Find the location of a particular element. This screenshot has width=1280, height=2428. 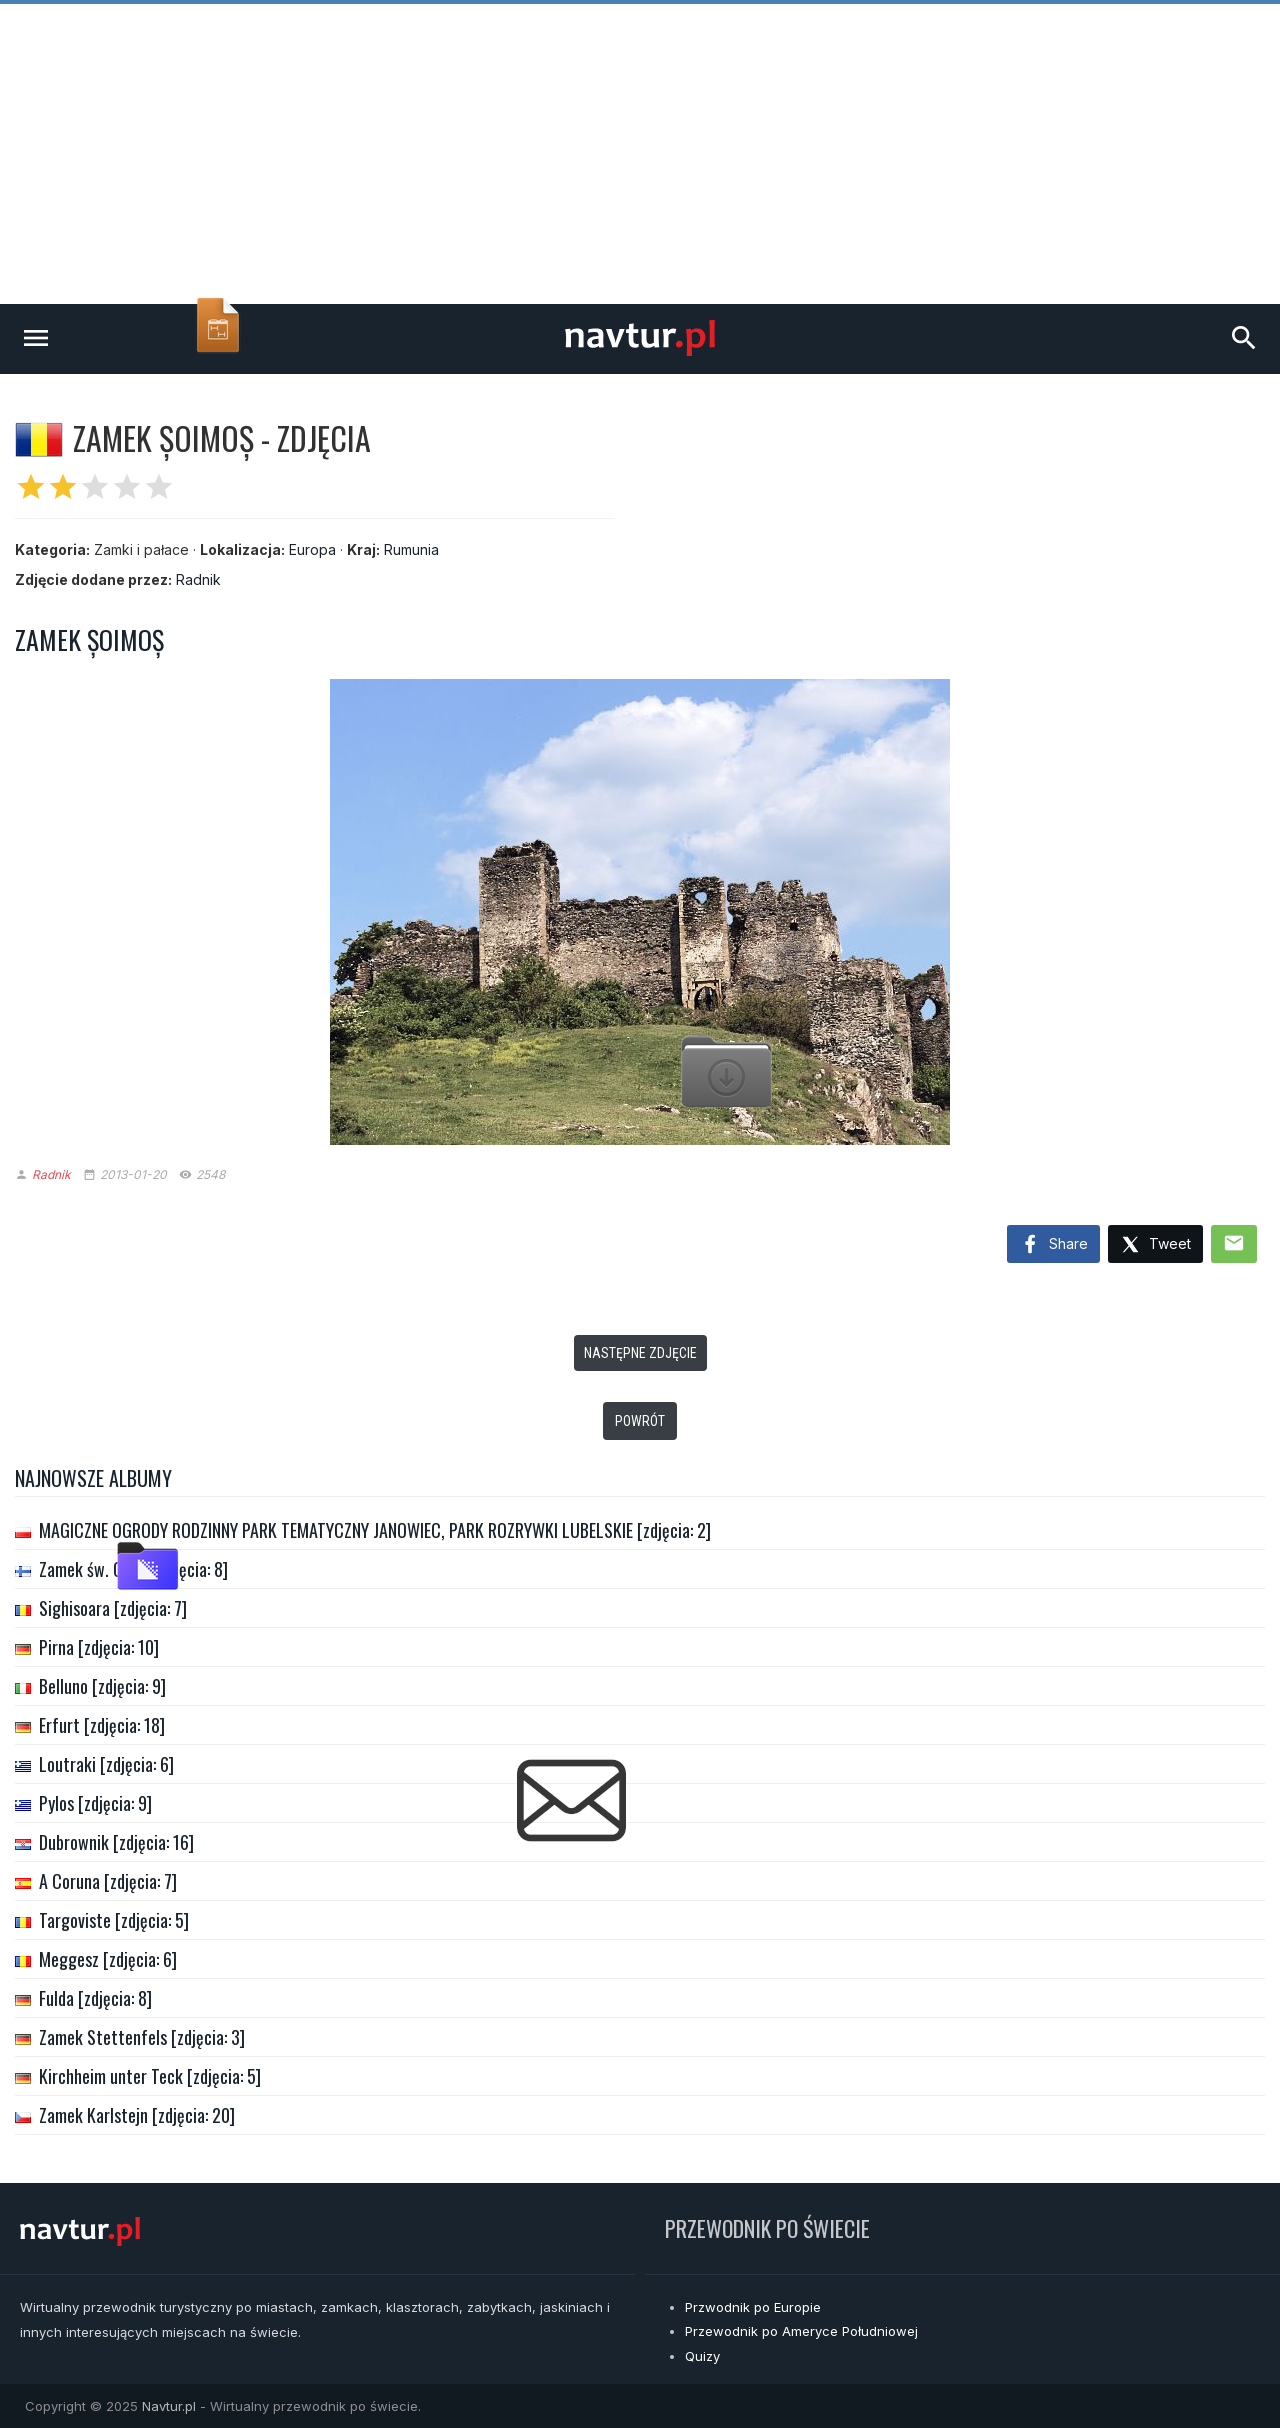

access your downloads folder is located at coordinates (726, 1071).